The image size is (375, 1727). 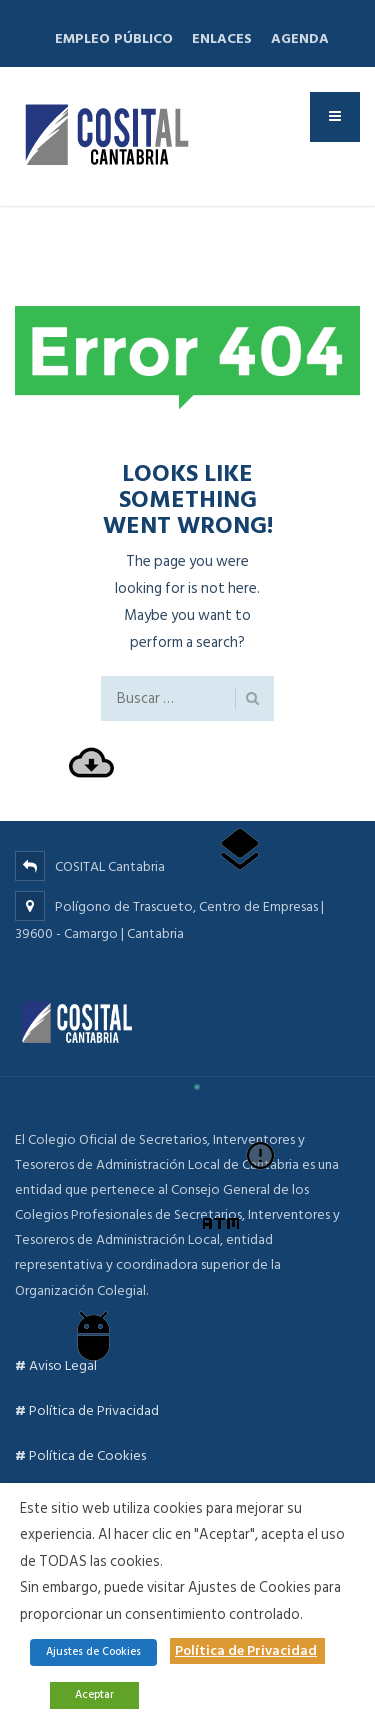 I want to click on locate nearby ATM machines, so click(x=221, y=1223).